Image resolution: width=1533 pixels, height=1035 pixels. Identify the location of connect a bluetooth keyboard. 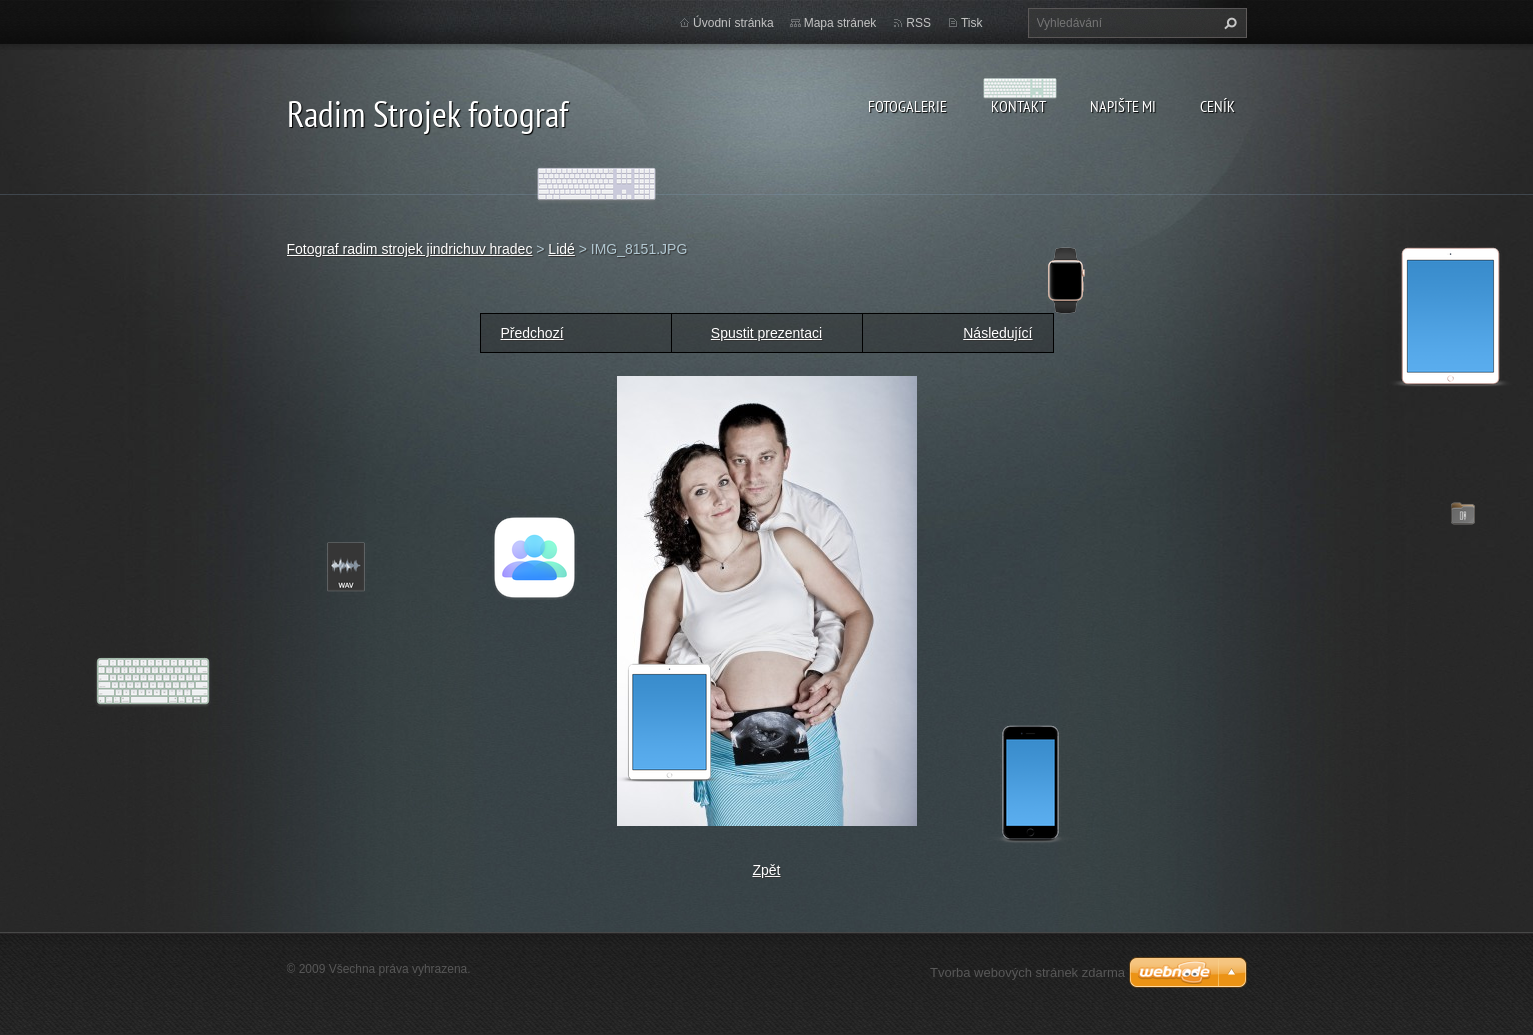
(596, 183).